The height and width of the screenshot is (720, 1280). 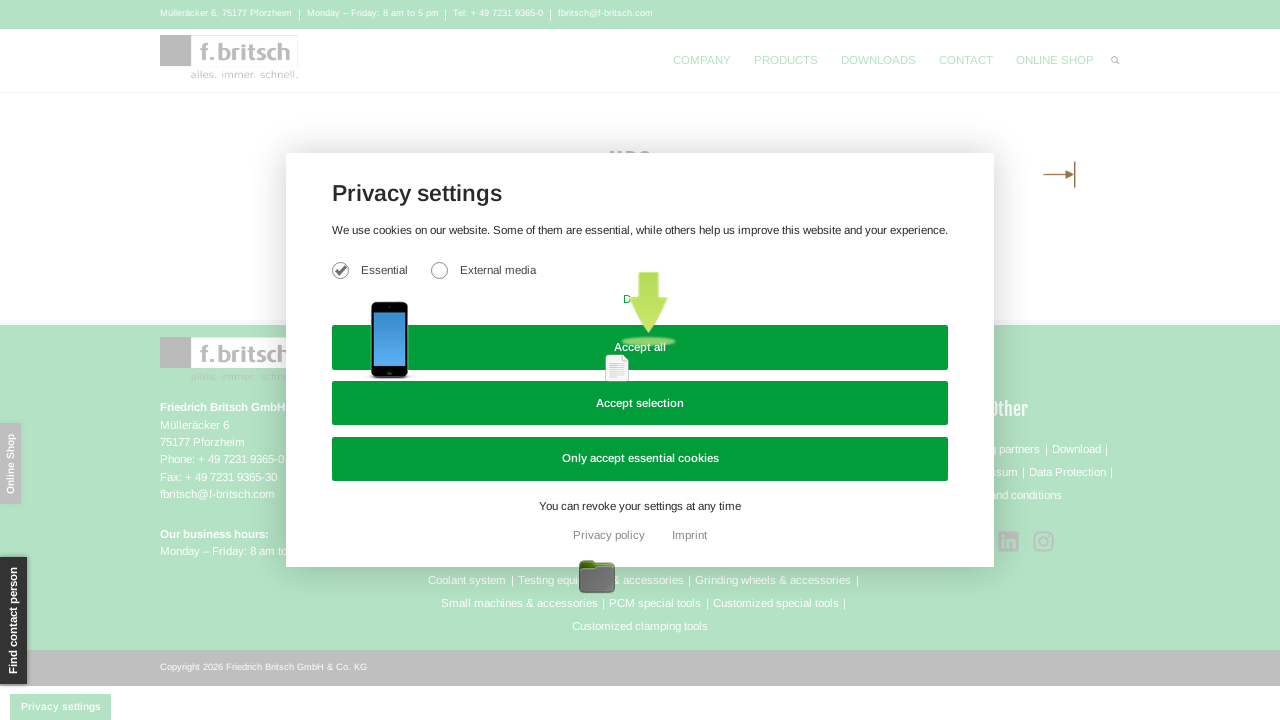 What do you see at coordinates (617, 368) in the screenshot?
I see `open a plain text file` at bounding box center [617, 368].